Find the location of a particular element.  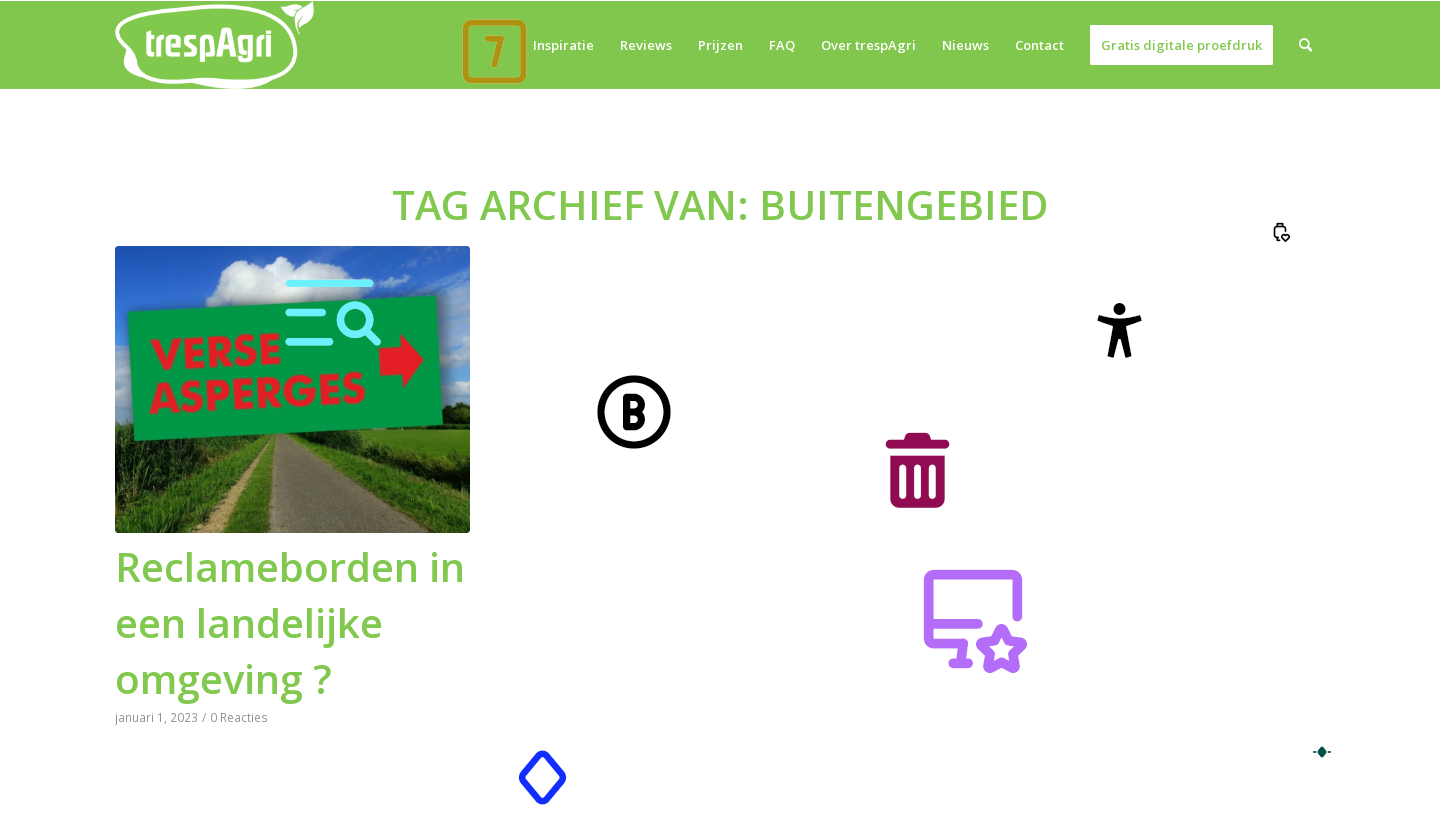

select or navigate to item number 7 is located at coordinates (494, 51).